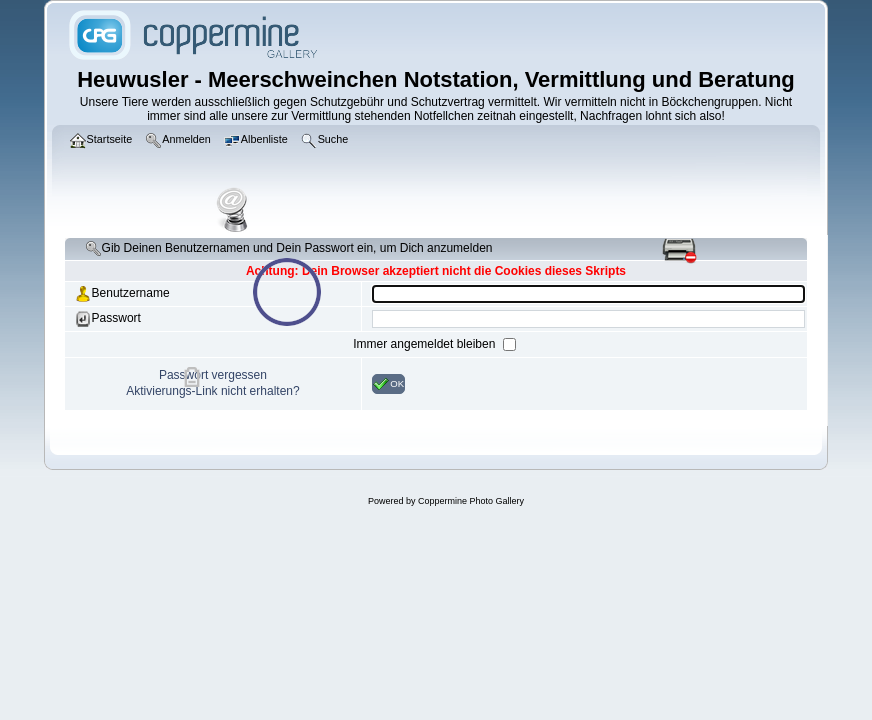 The width and height of the screenshot is (872, 720). What do you see at coordinates (679, 249) in the screenshot?
I see `indicates a printer error or malfunction` at bounding box center [679, 249].